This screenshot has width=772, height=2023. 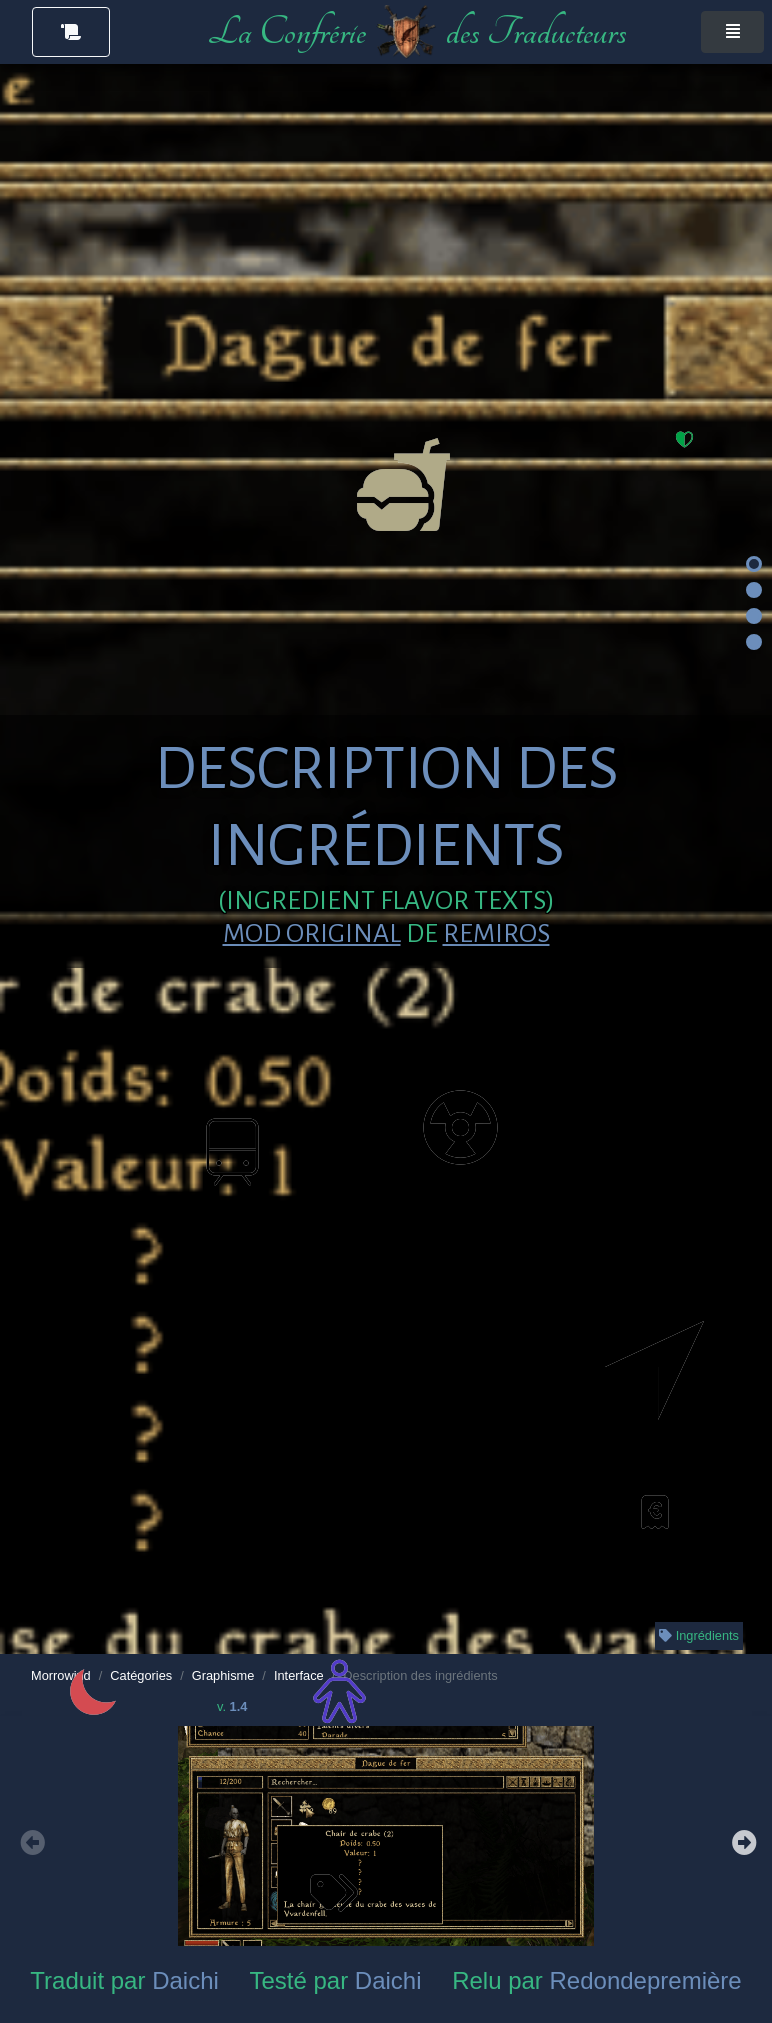 What do you see at coordinates (339, 1692) in the screenshot?
I see `view your profile` at bounding box center [339, 1692].